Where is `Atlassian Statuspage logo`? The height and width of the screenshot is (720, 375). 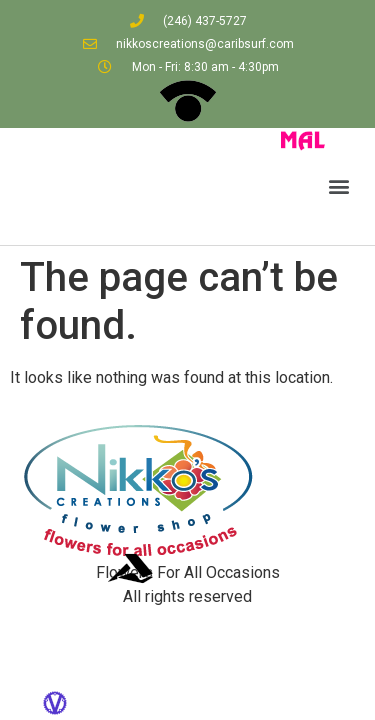
Atlassian Statuspage logo is located at coordinates (188, 101).